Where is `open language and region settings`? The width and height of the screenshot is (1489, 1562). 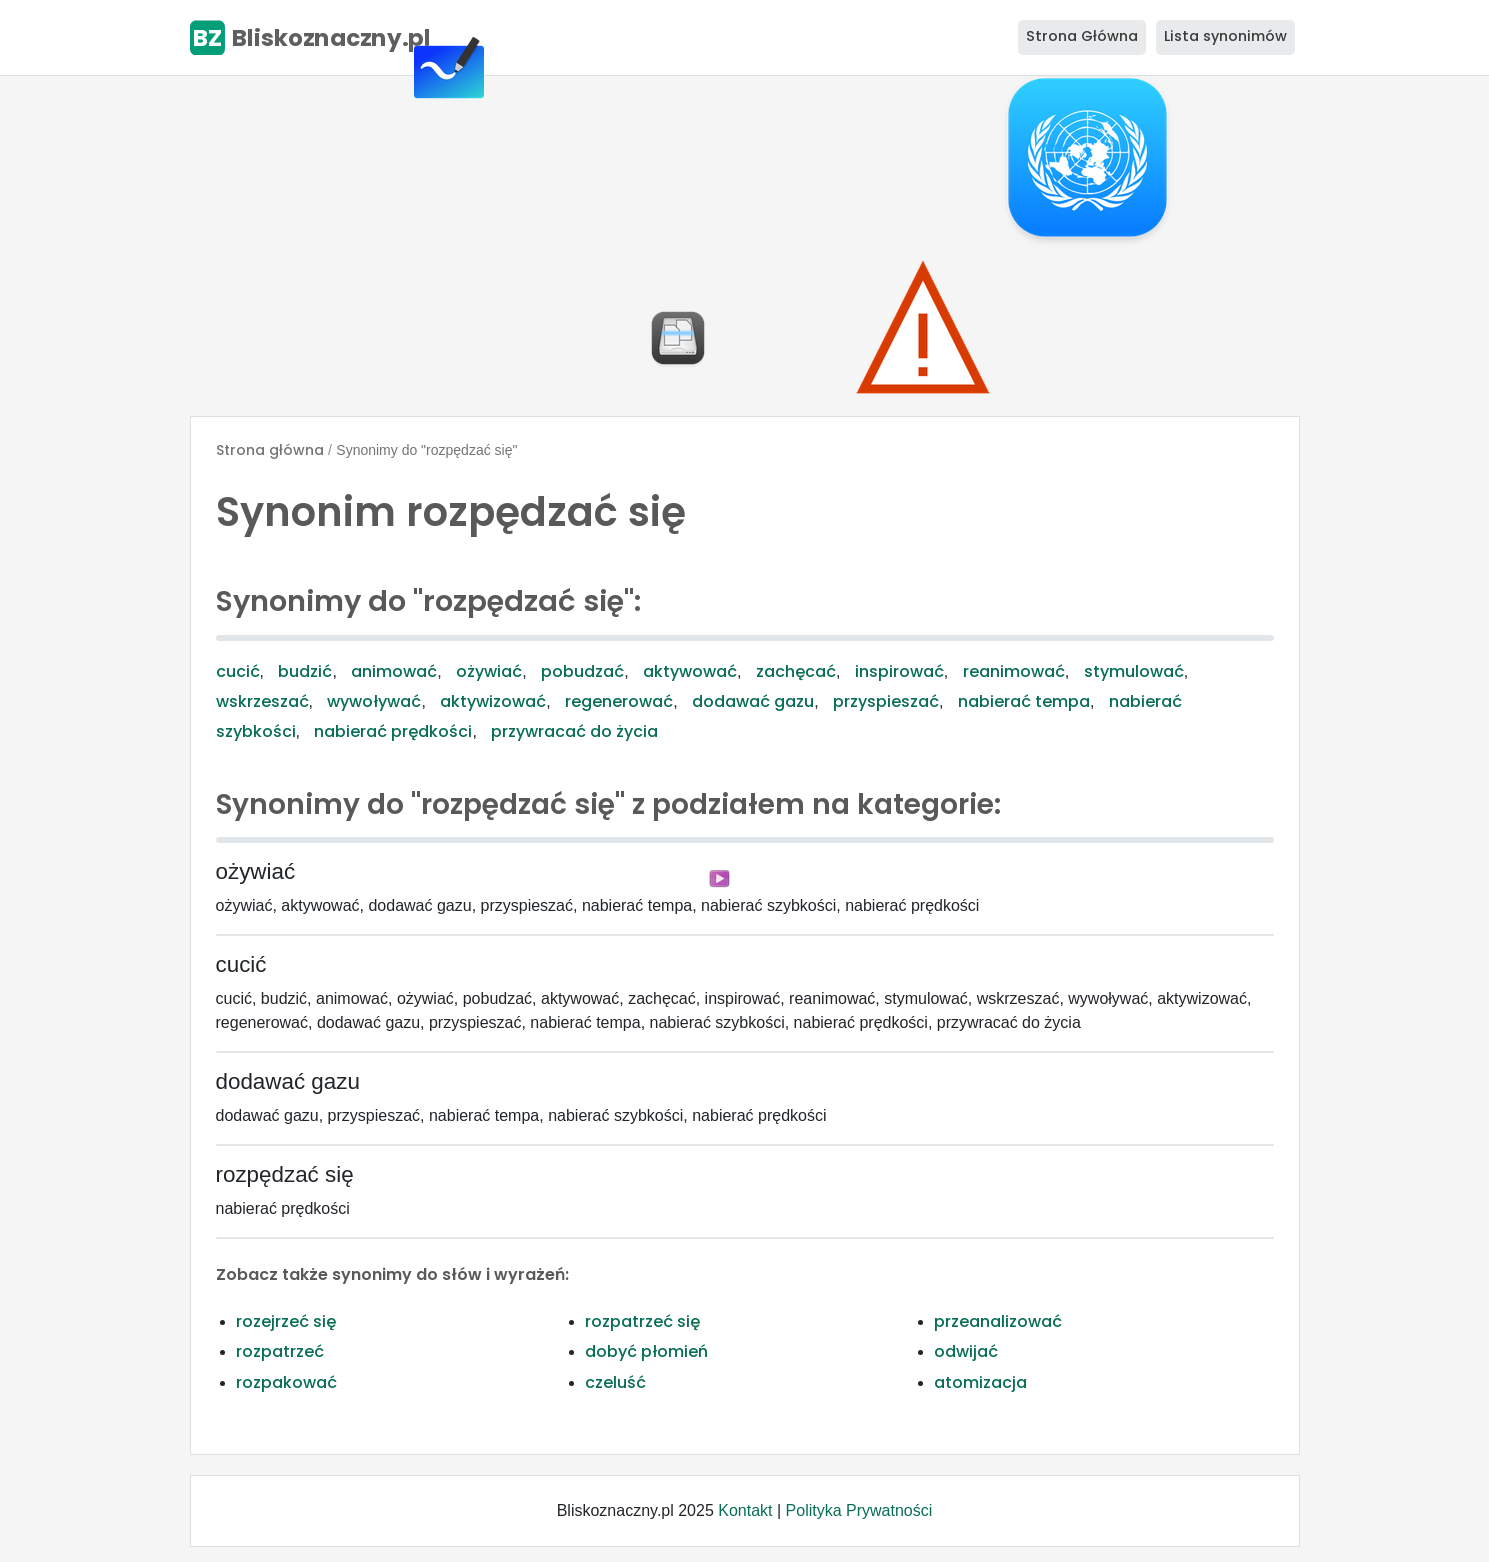
open language and region settings is located at coordinates (1087, 157).